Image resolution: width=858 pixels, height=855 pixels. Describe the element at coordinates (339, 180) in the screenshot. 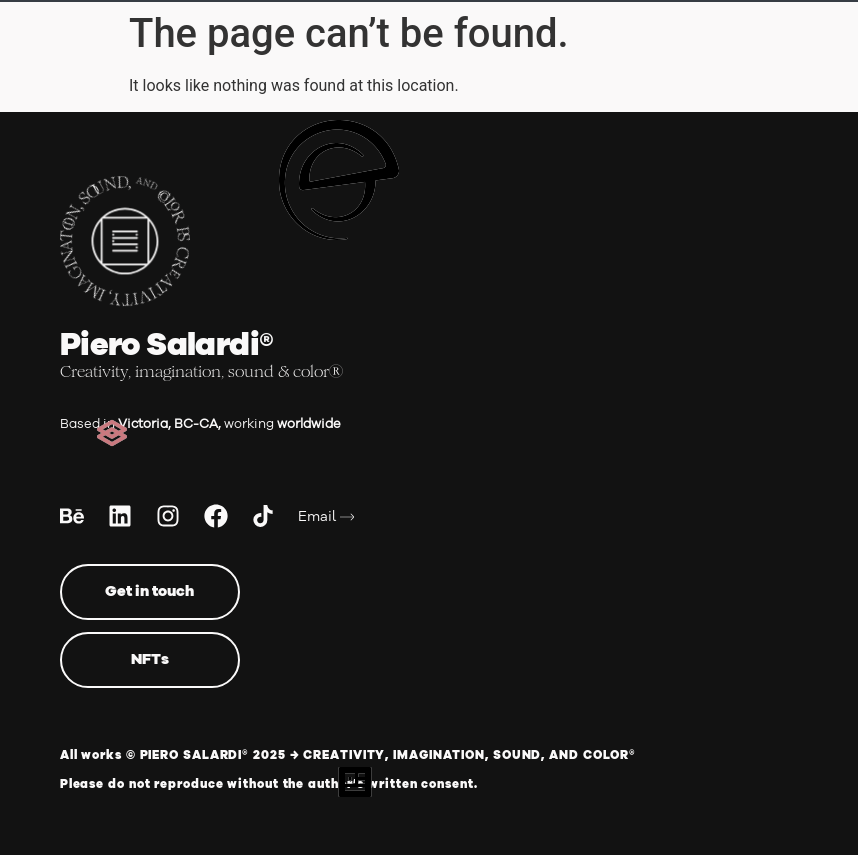

I see `esoteric software company logo` at that location.